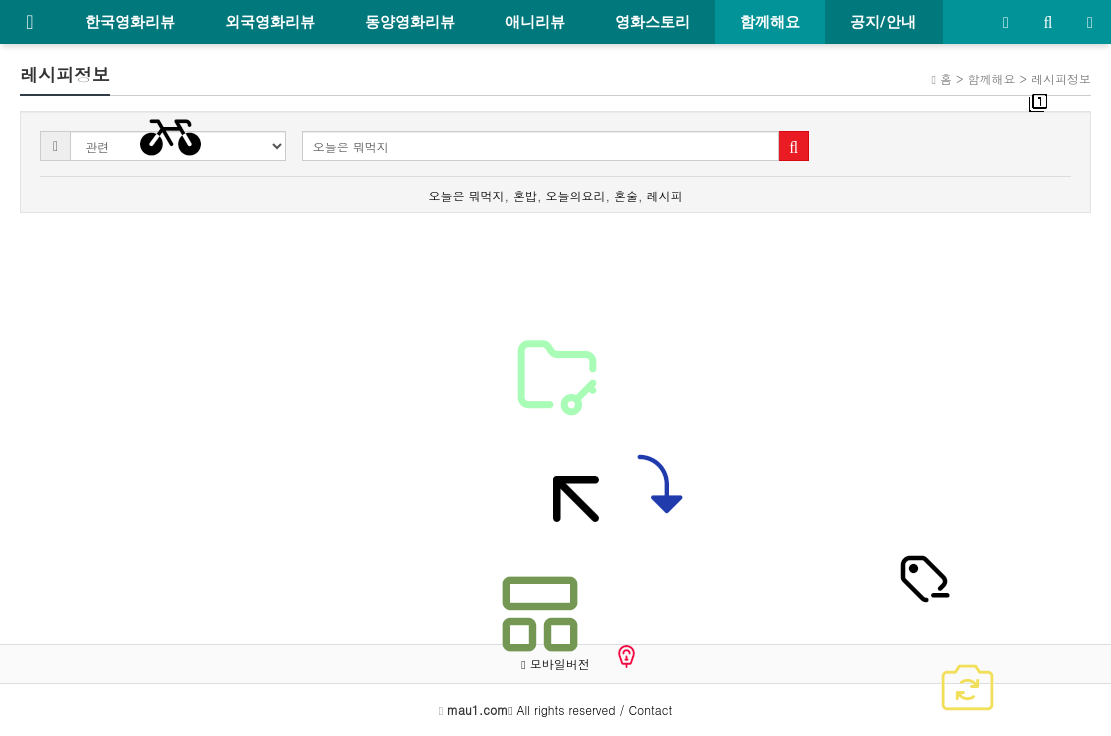 This screenshot has width=1111, height=736. What do you see at coordinates (540, 614) in the screenshot?
I see `switch to top panel layout view` at bounding box center [540, 614].